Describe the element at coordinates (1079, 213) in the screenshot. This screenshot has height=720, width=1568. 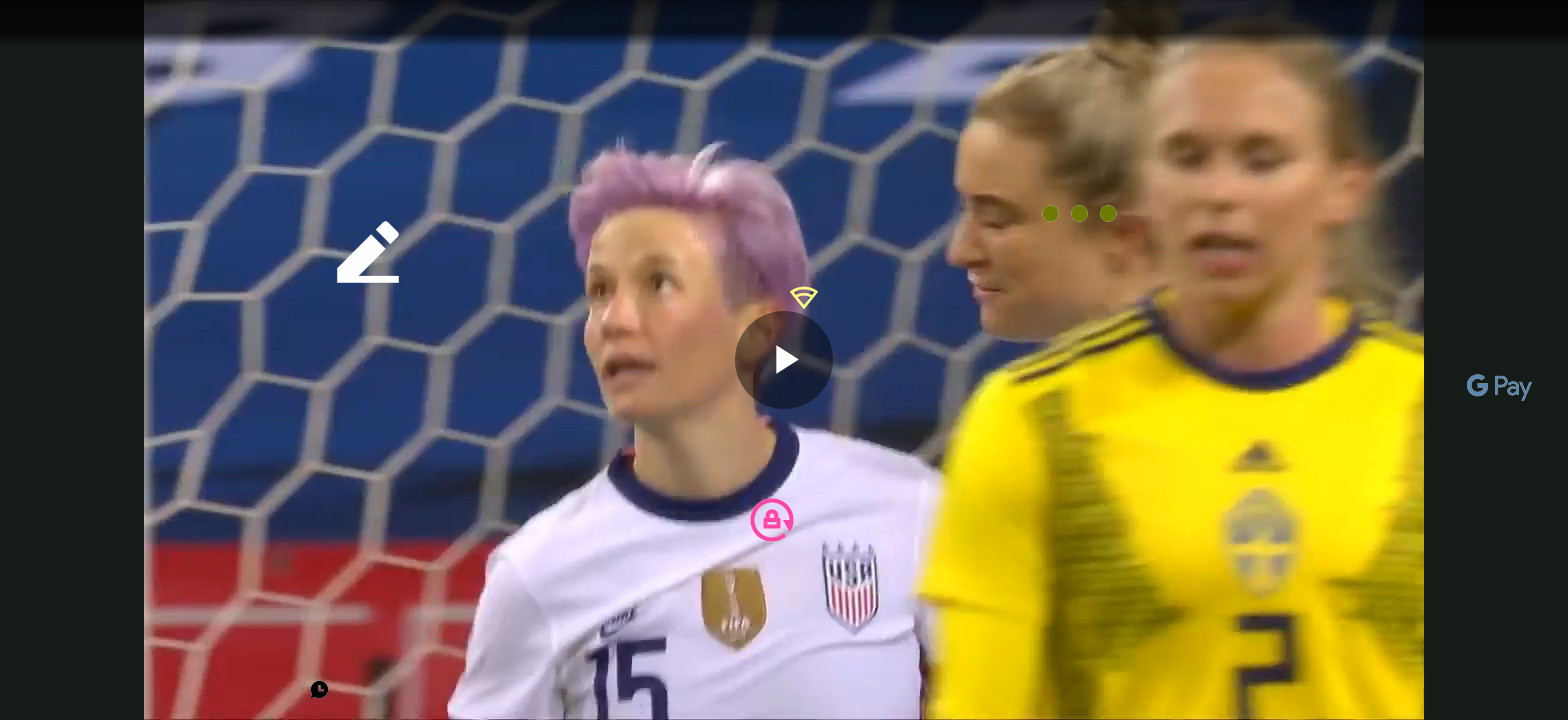
I see `access more options or actions` at that location.